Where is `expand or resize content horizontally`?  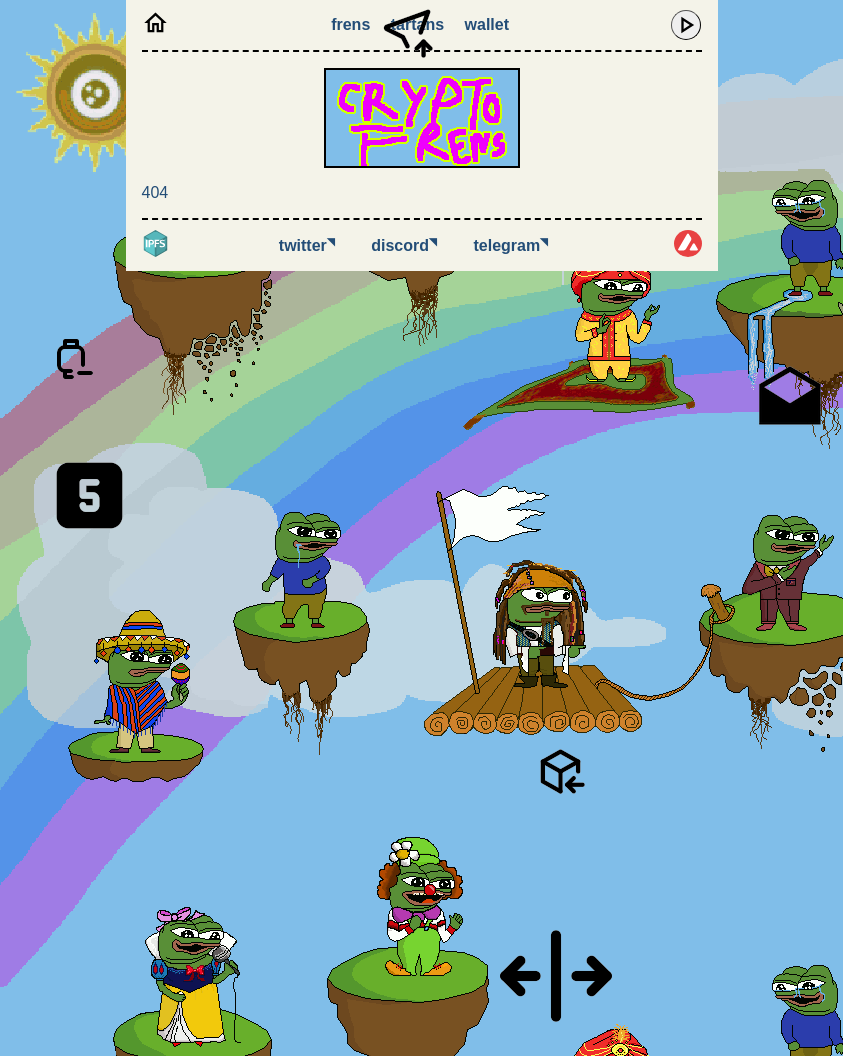 expand or resize content horizontally is located at coordinates (556, 976).